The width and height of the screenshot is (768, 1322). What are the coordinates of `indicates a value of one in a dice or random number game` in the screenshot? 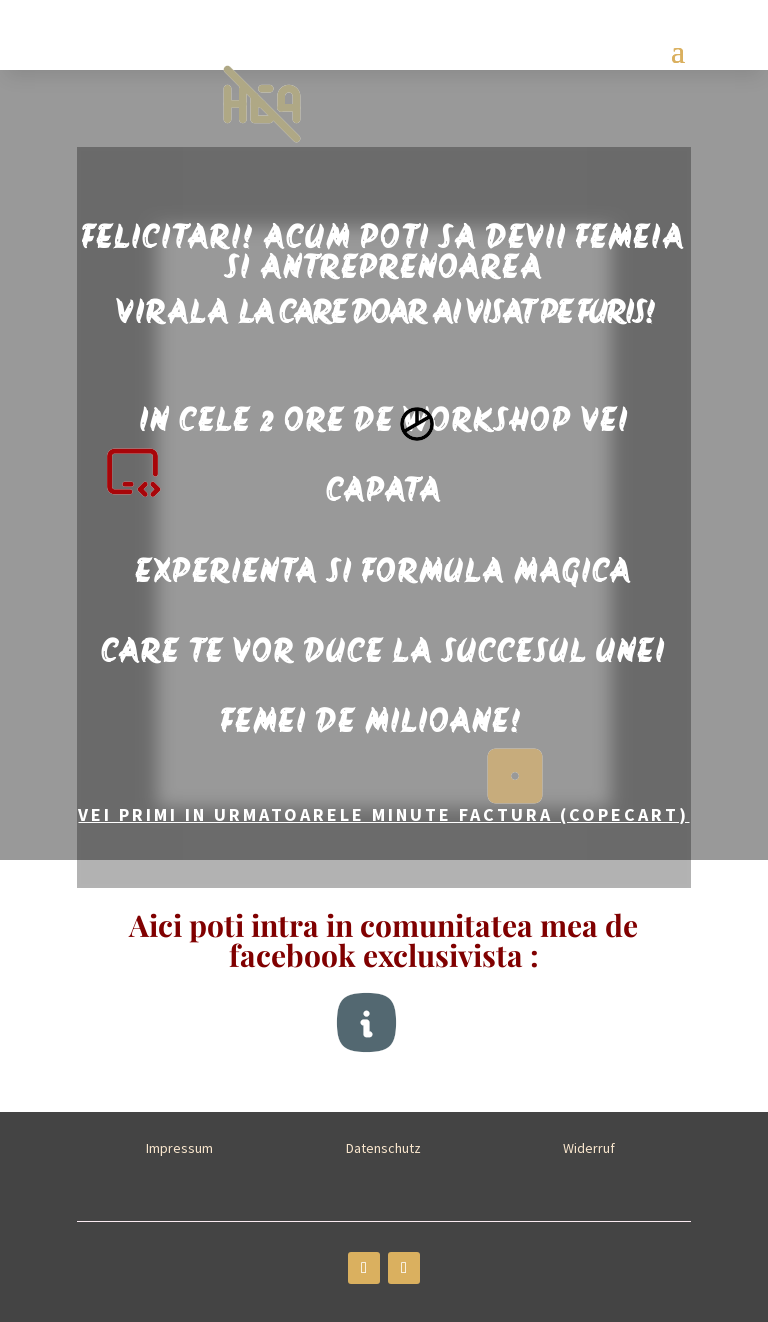 It's located at (515, 776).